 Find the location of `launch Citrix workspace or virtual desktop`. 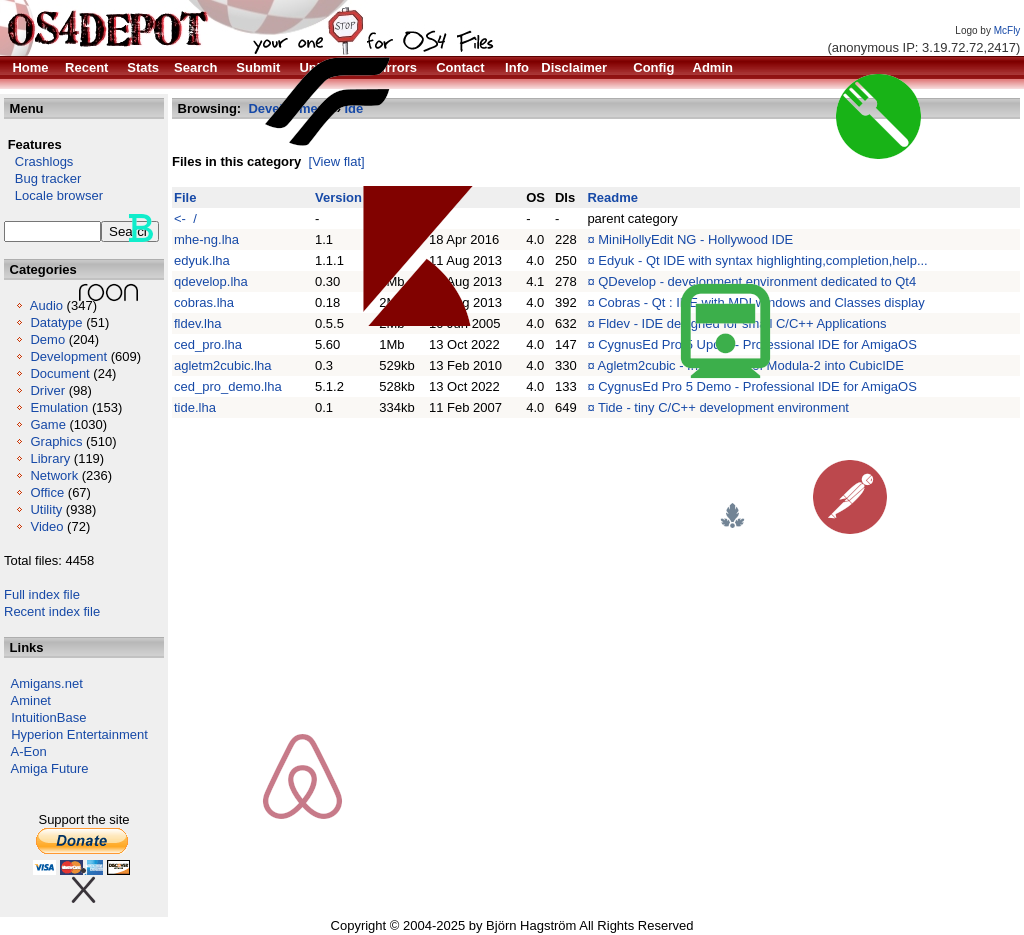

launch Citrix workspace or virtual desktop is located at coordinates (83, 885).